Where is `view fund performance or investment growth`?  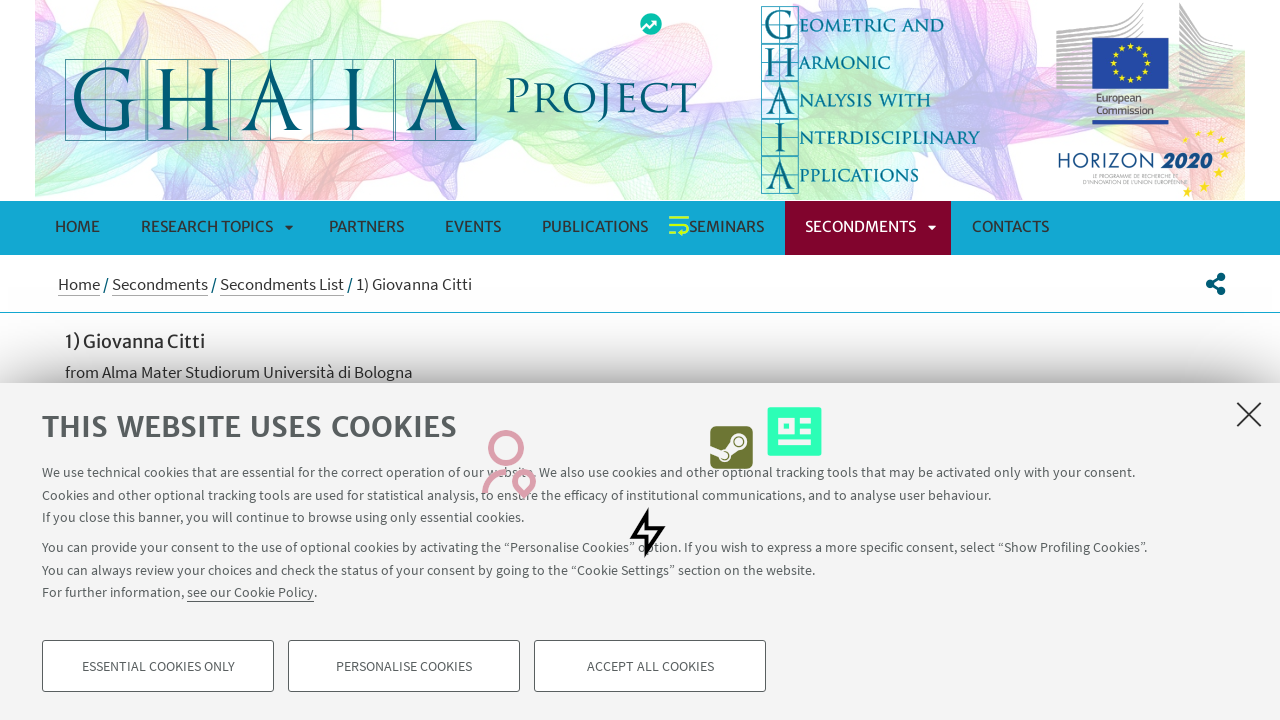
view fund performance or investment growth is located at coordinates (651, 24).